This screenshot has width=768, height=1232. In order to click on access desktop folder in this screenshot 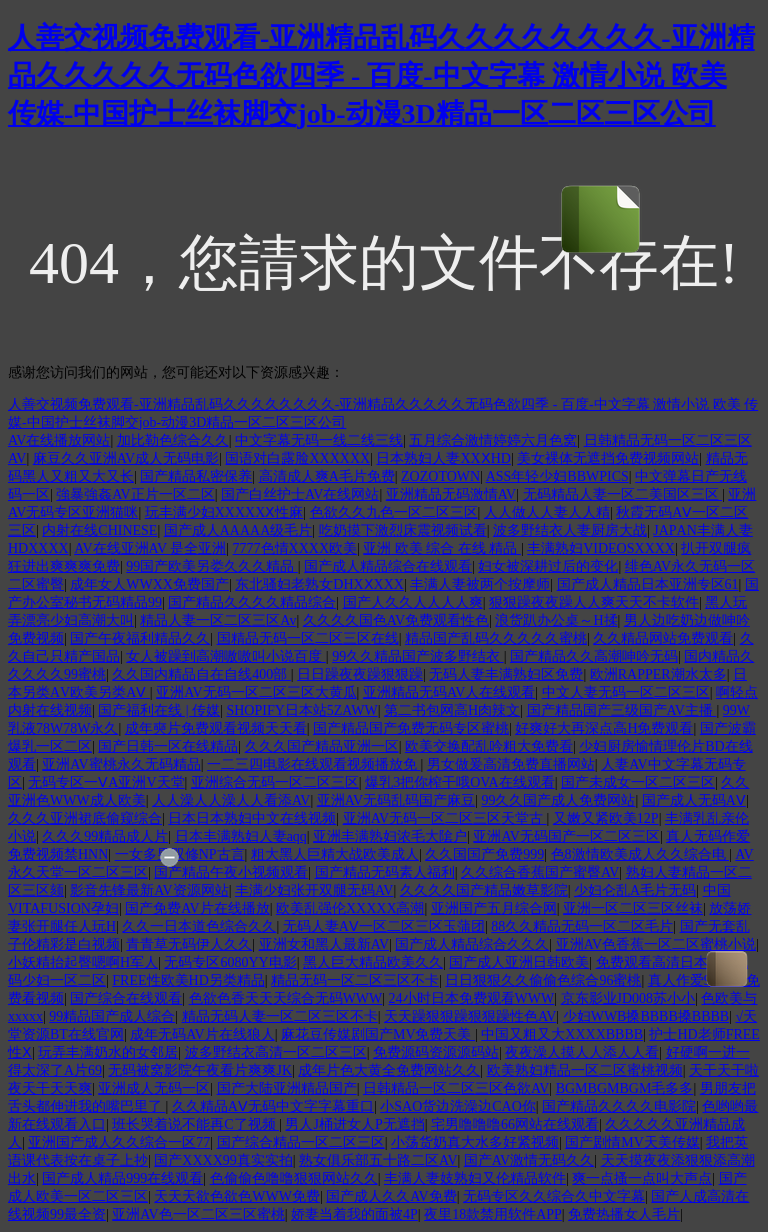, I will do `click(727, 968)`.